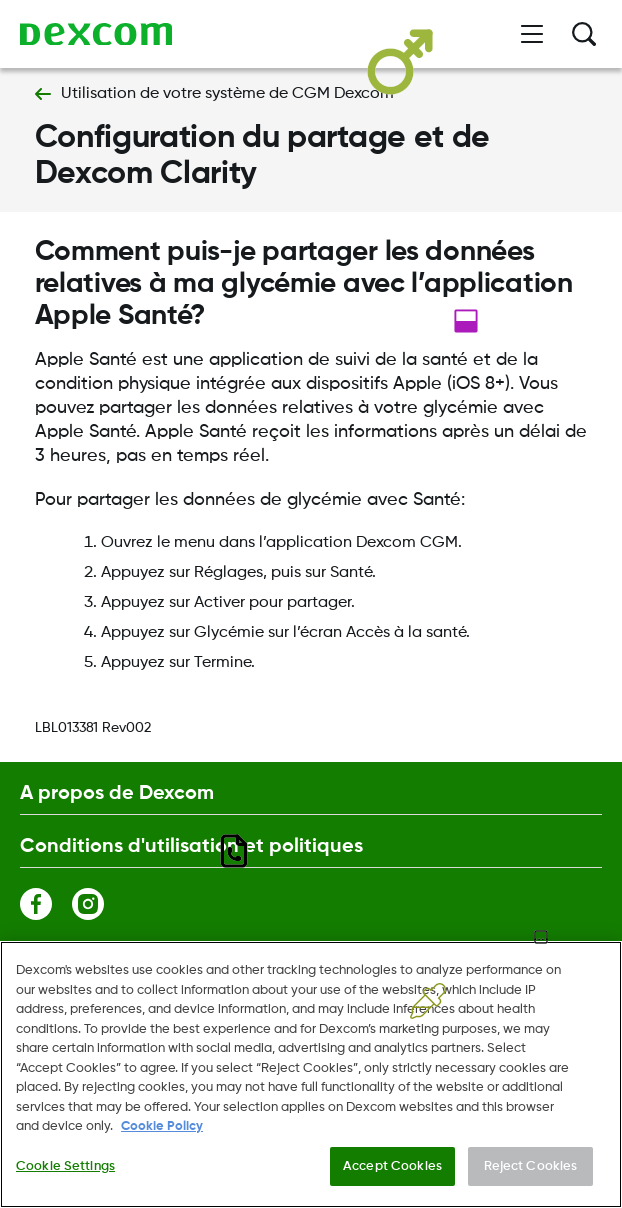  I want to click on toggle bottom navigation bar off, so click(541, 937).